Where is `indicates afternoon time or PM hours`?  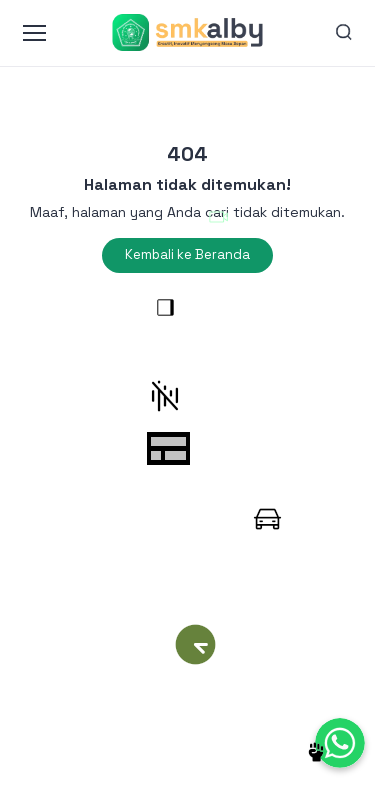 indicates afternoon time or PM hours is located at coordinates (195, 644).